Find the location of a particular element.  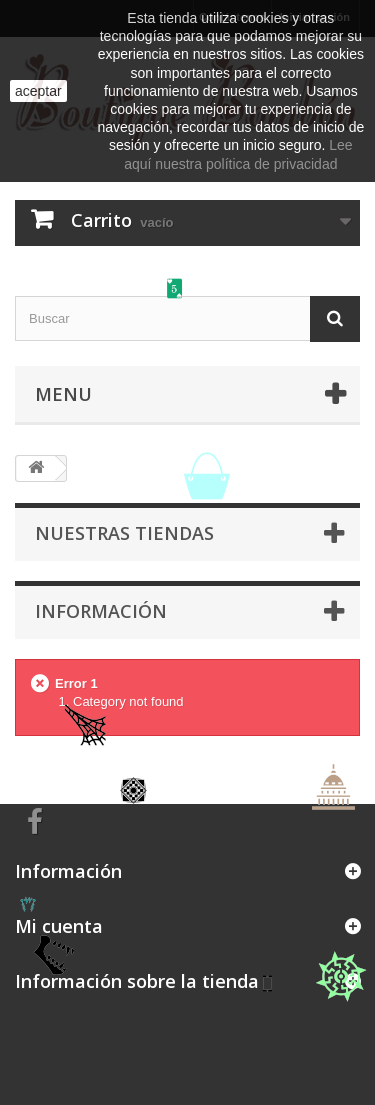

access mobile device settings is located at coordinates (267, 983).